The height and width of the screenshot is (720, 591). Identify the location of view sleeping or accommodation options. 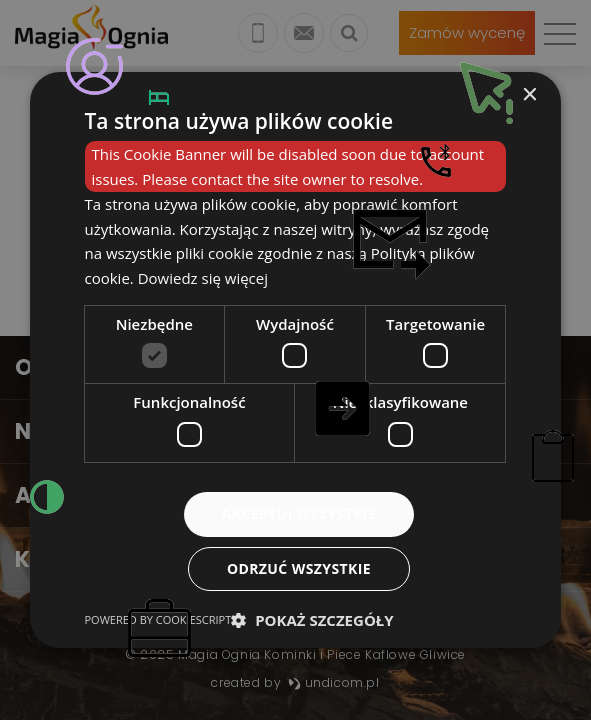
(158, 97).